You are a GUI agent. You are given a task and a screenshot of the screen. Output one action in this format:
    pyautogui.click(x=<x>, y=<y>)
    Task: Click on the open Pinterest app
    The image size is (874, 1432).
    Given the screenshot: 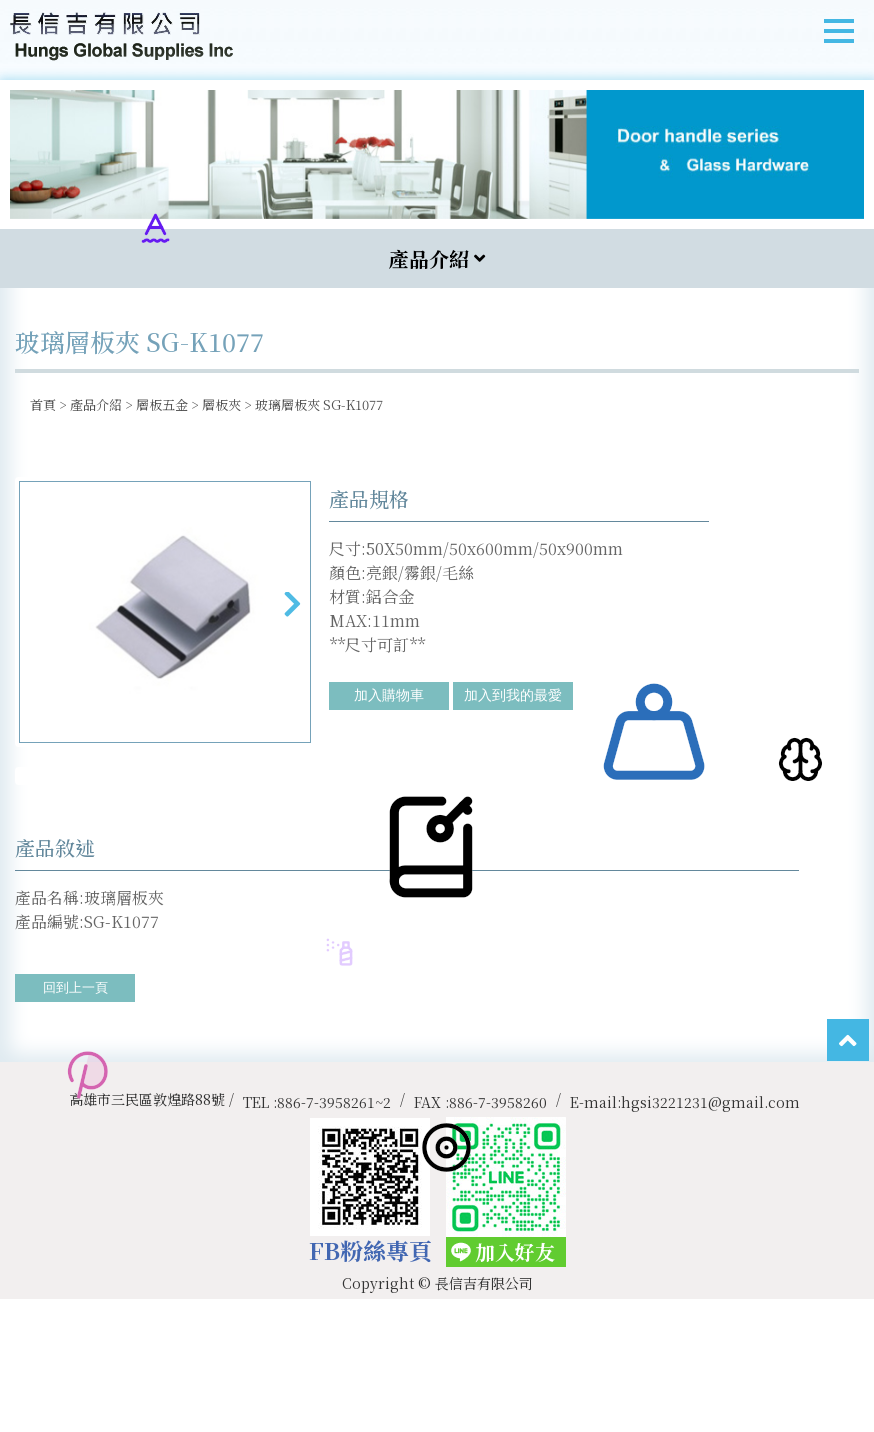 What is the action you would take?
    pyautogui.click(x=86, y=1075)
    